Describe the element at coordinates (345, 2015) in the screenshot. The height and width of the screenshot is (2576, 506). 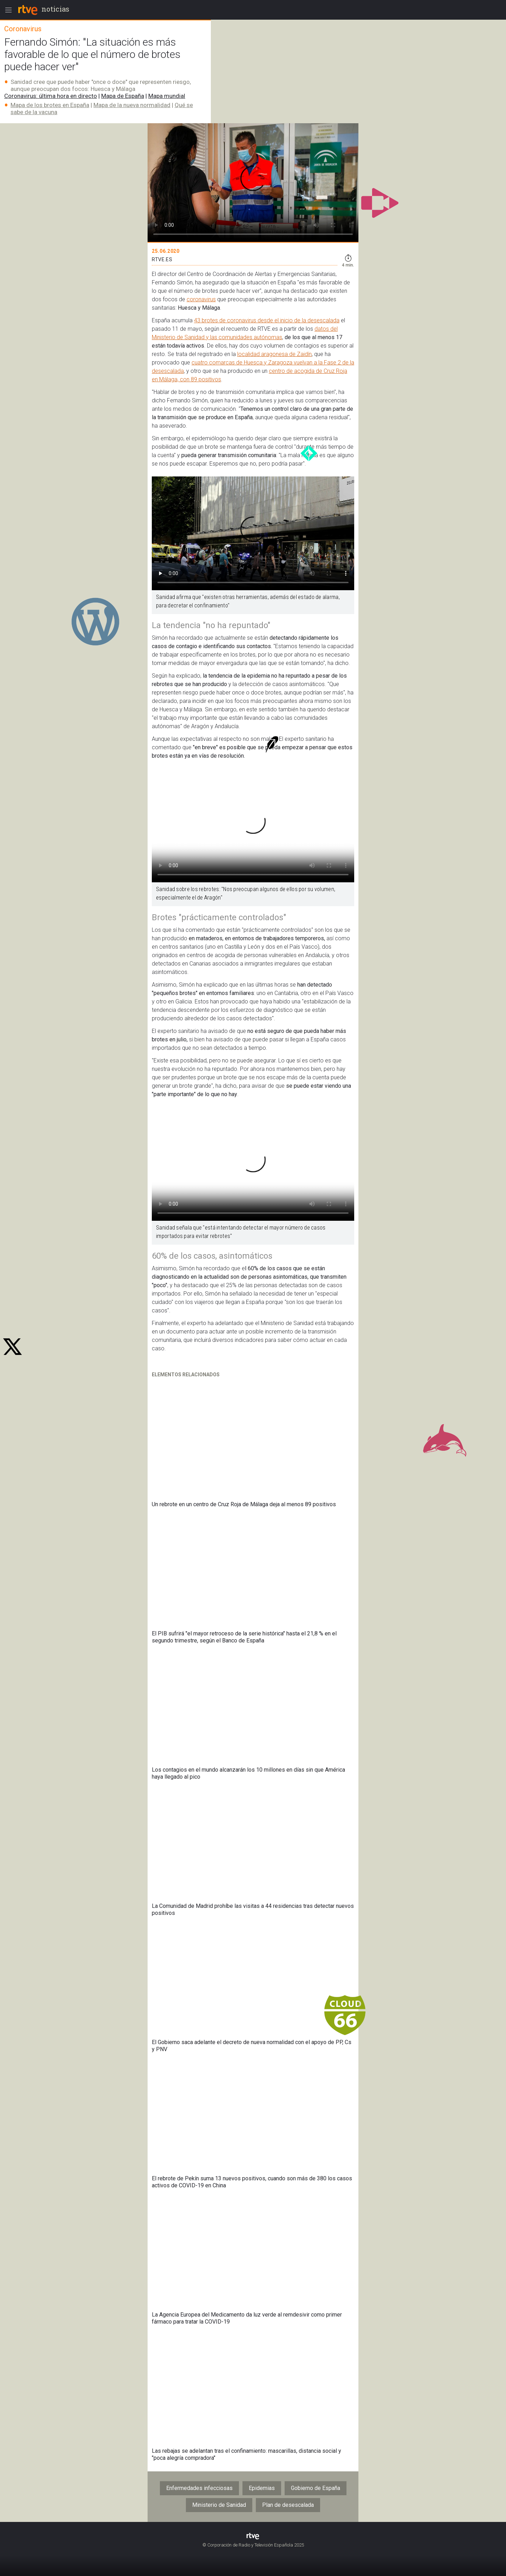
I see `cloud66 company logo` at that location.